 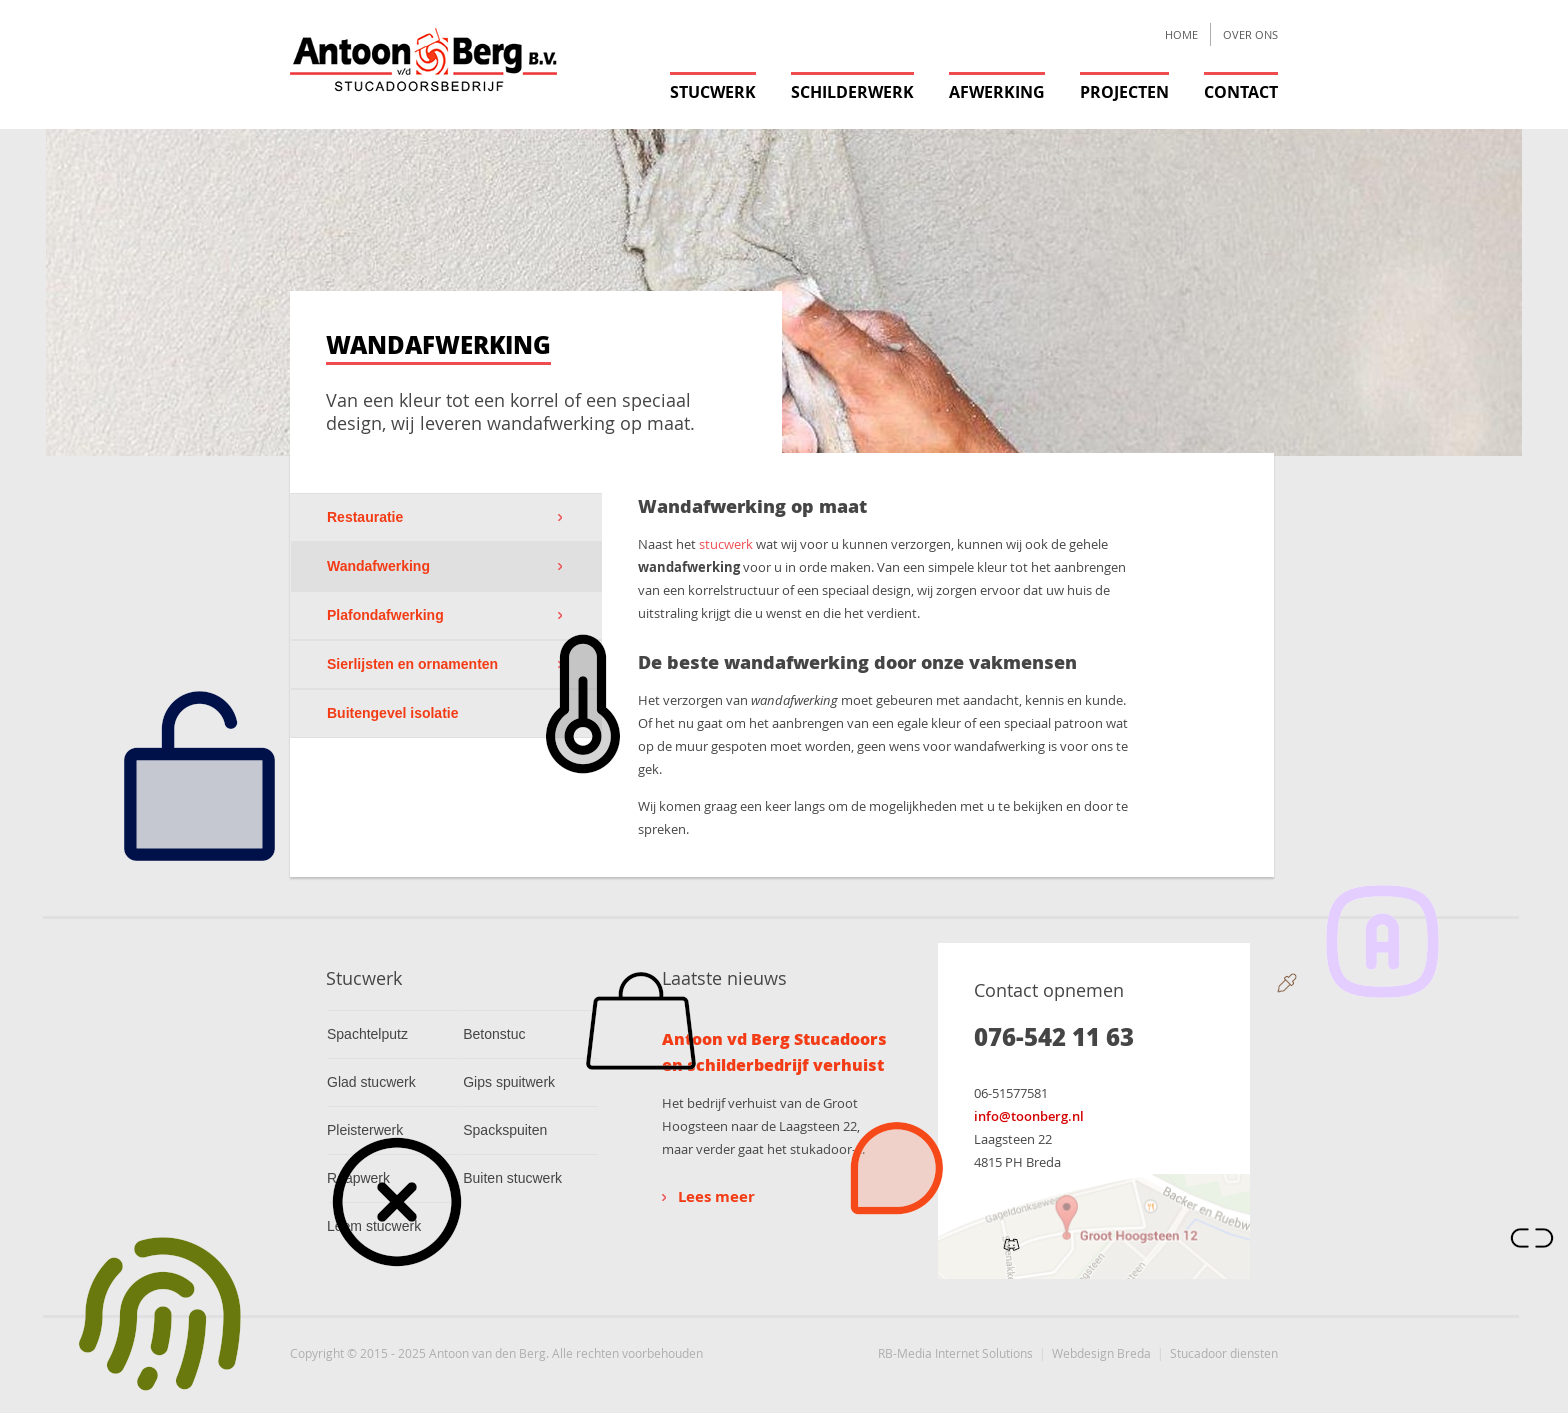 What do you see at coordinates (1011, 1244) in the screenshot?
I see `open Discord` at bounding box center [1011, 1244].